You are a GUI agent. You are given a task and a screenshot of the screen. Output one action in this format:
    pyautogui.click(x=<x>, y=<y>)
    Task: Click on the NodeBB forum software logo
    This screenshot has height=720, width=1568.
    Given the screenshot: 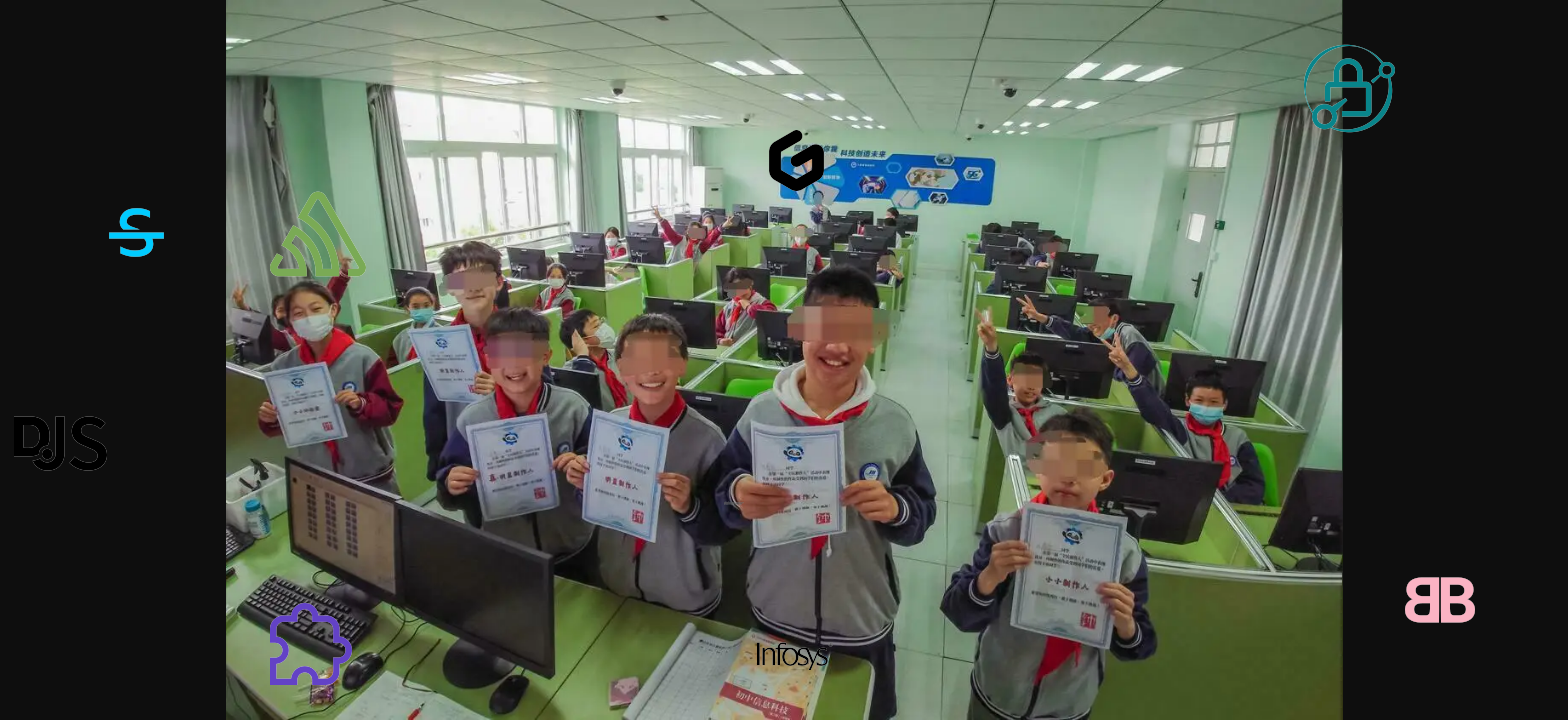 What is the action you would take?
    pyautogui.click(x=1440, y=600)
    